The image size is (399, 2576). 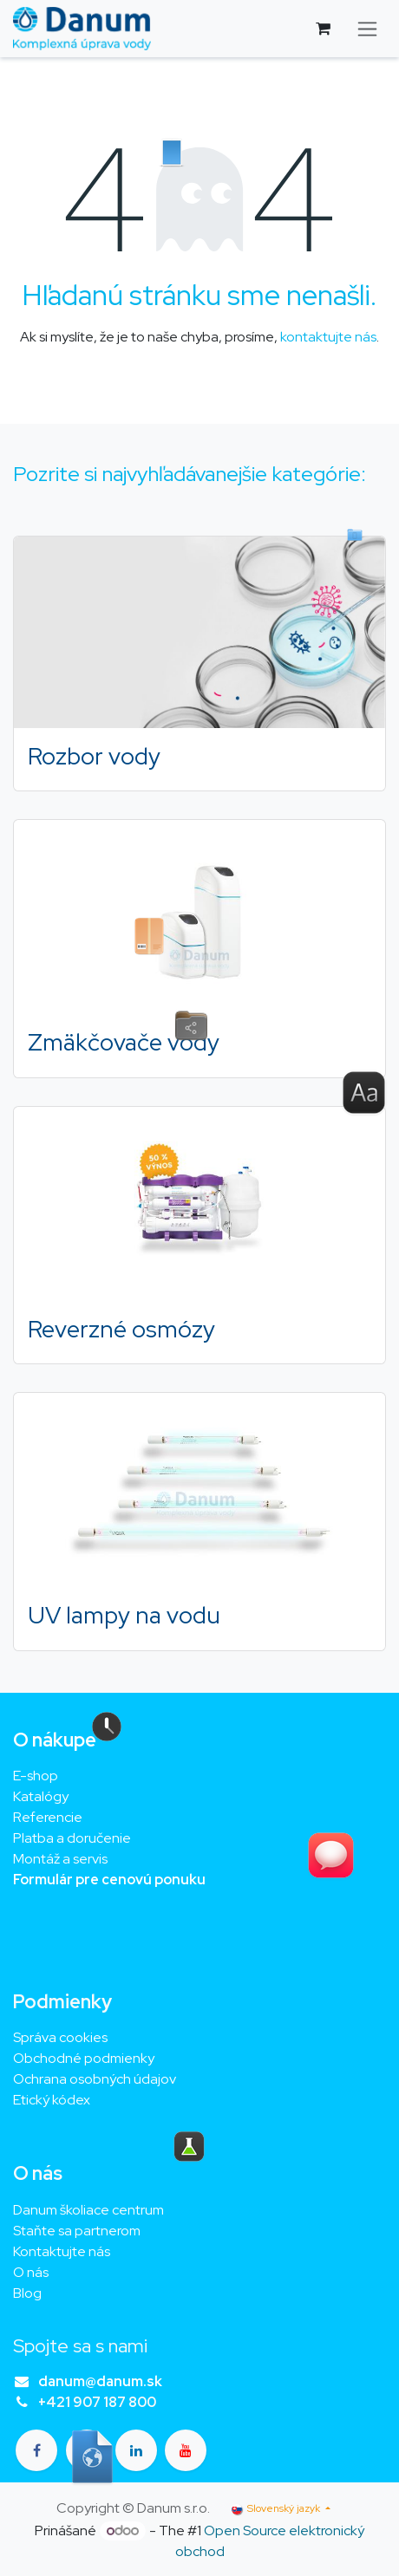 I want to click on a software package or archive file, so click(x=149, y=936).